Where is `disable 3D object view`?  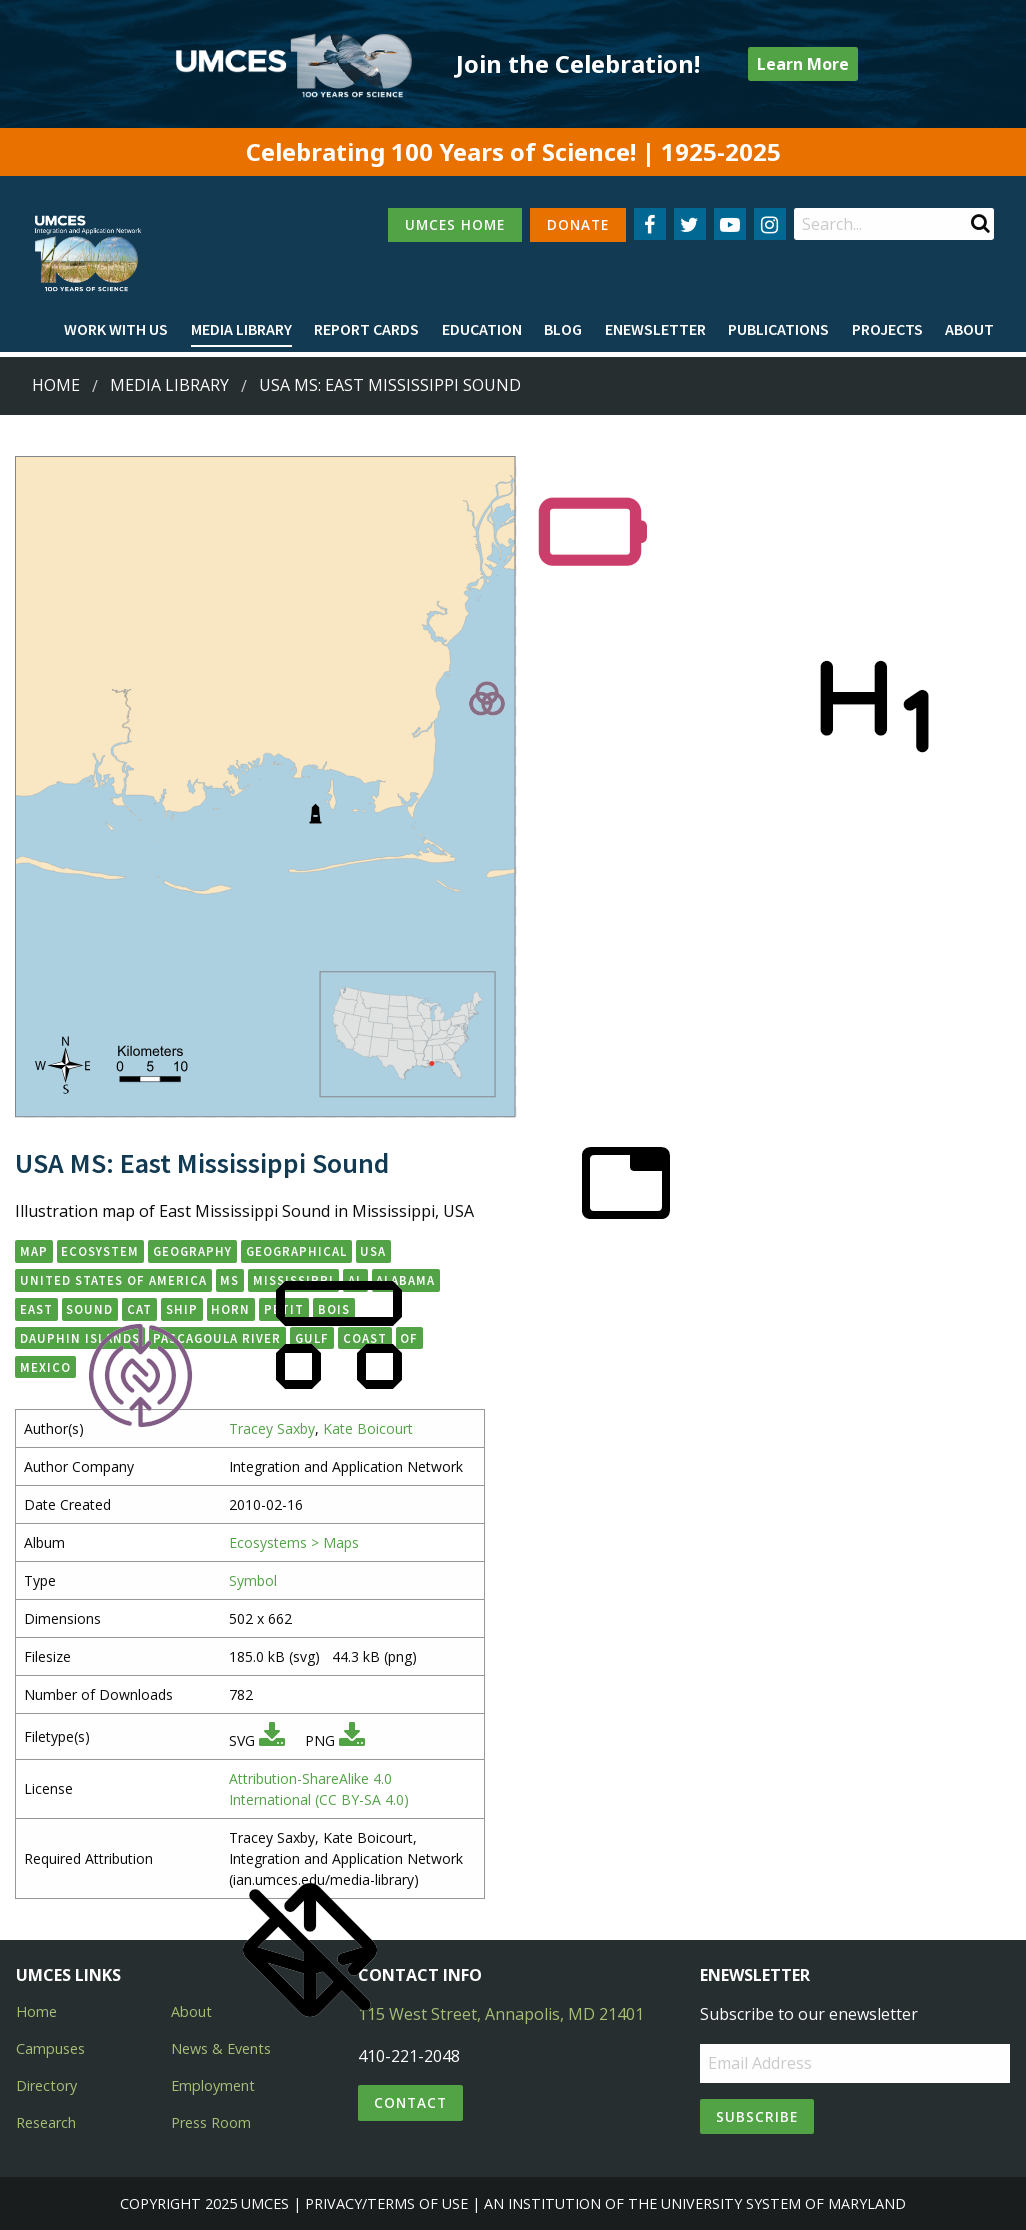 disable 3D object view is located at coordinates (310, 1950).